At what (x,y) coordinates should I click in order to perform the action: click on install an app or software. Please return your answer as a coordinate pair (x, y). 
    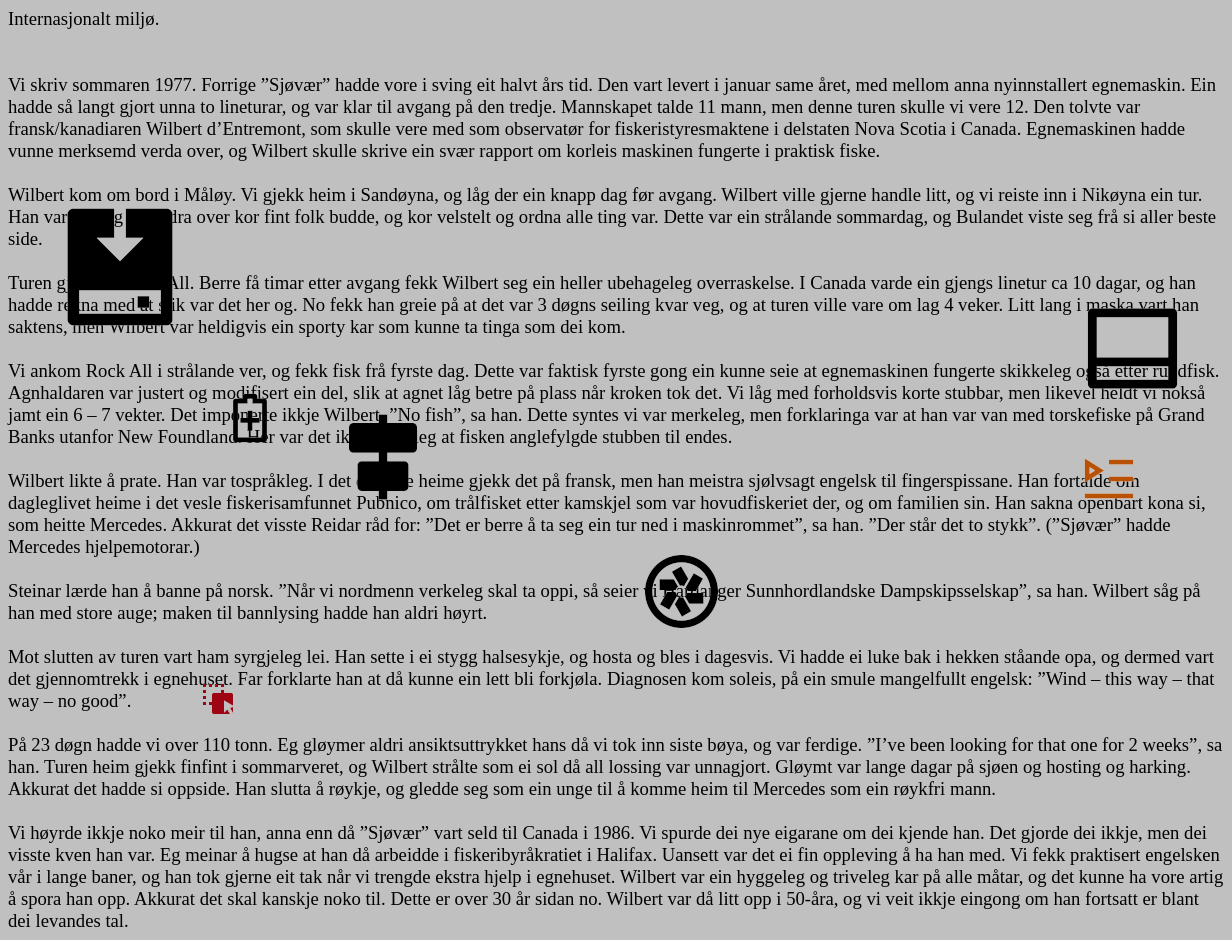
    Looking at the image, I should click on (120, 267).